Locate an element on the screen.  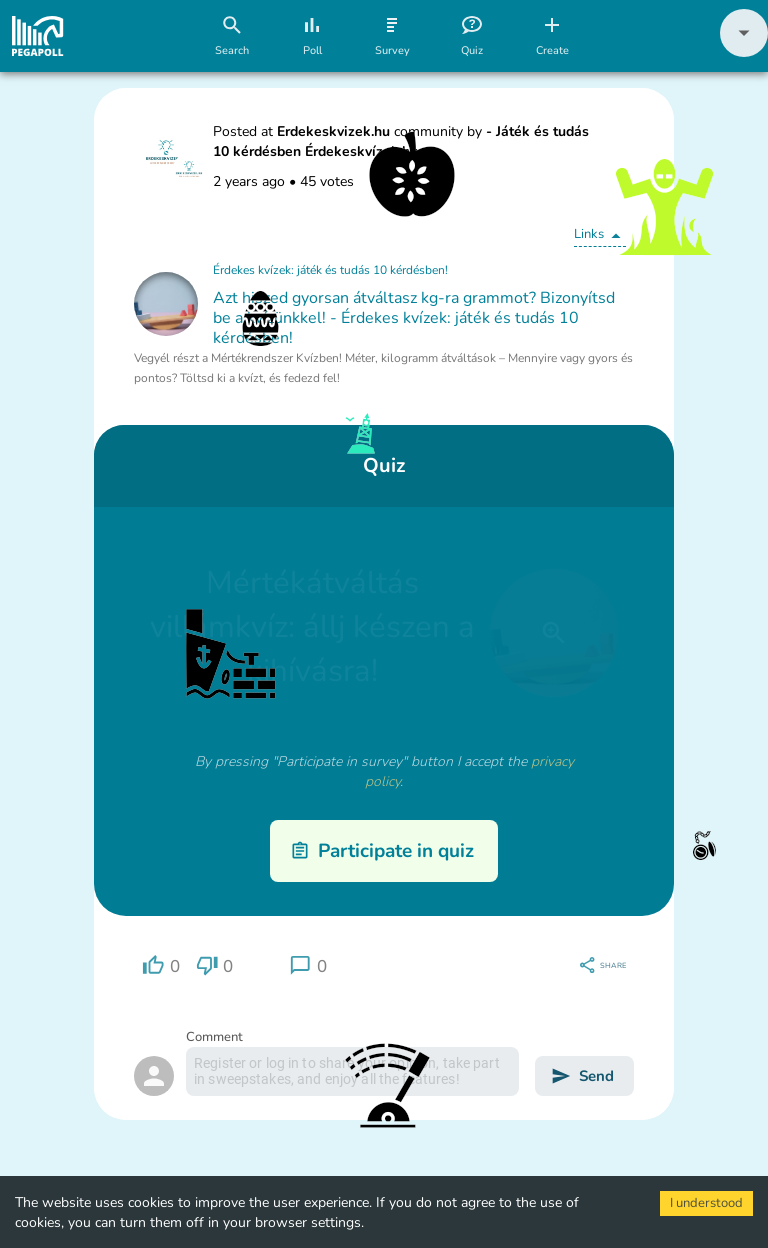
view elapsed game time or timer is located at coordinates (704, 845).